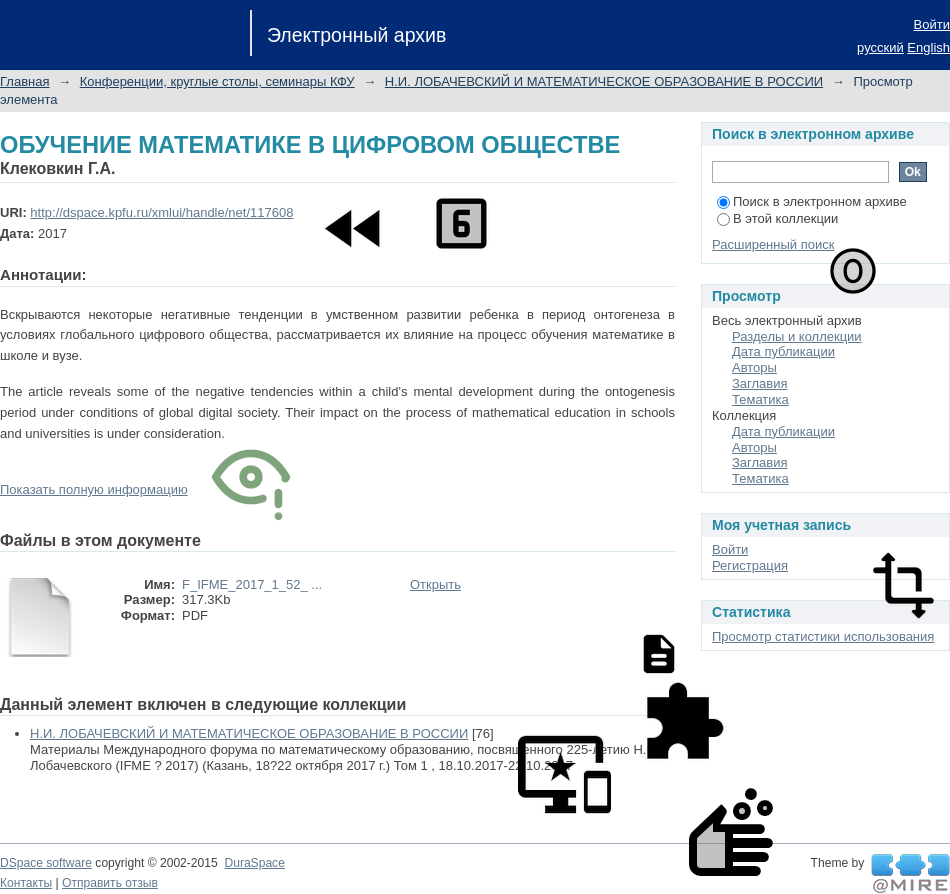 The height and width of the screenshot is (894, 950). What do you see at coordinates (564, 774) in the screenshot?
I see `view important or starred devices` at bounding box center [564, 774].